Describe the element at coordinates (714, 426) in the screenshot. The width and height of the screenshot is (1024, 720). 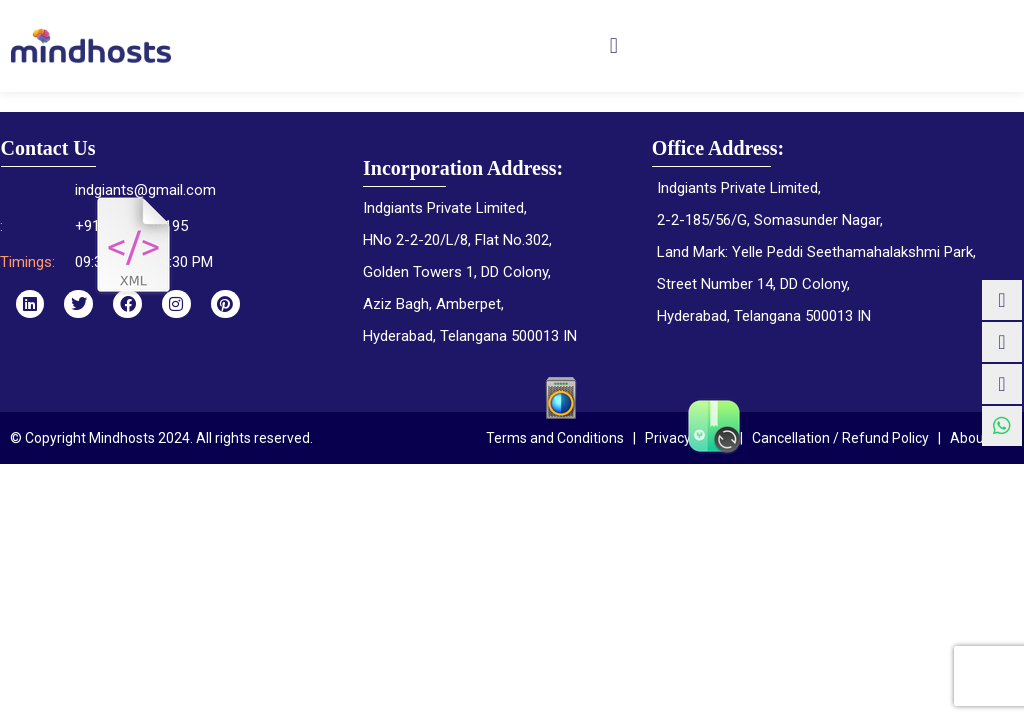
I see `open yast system update manager` at that location.